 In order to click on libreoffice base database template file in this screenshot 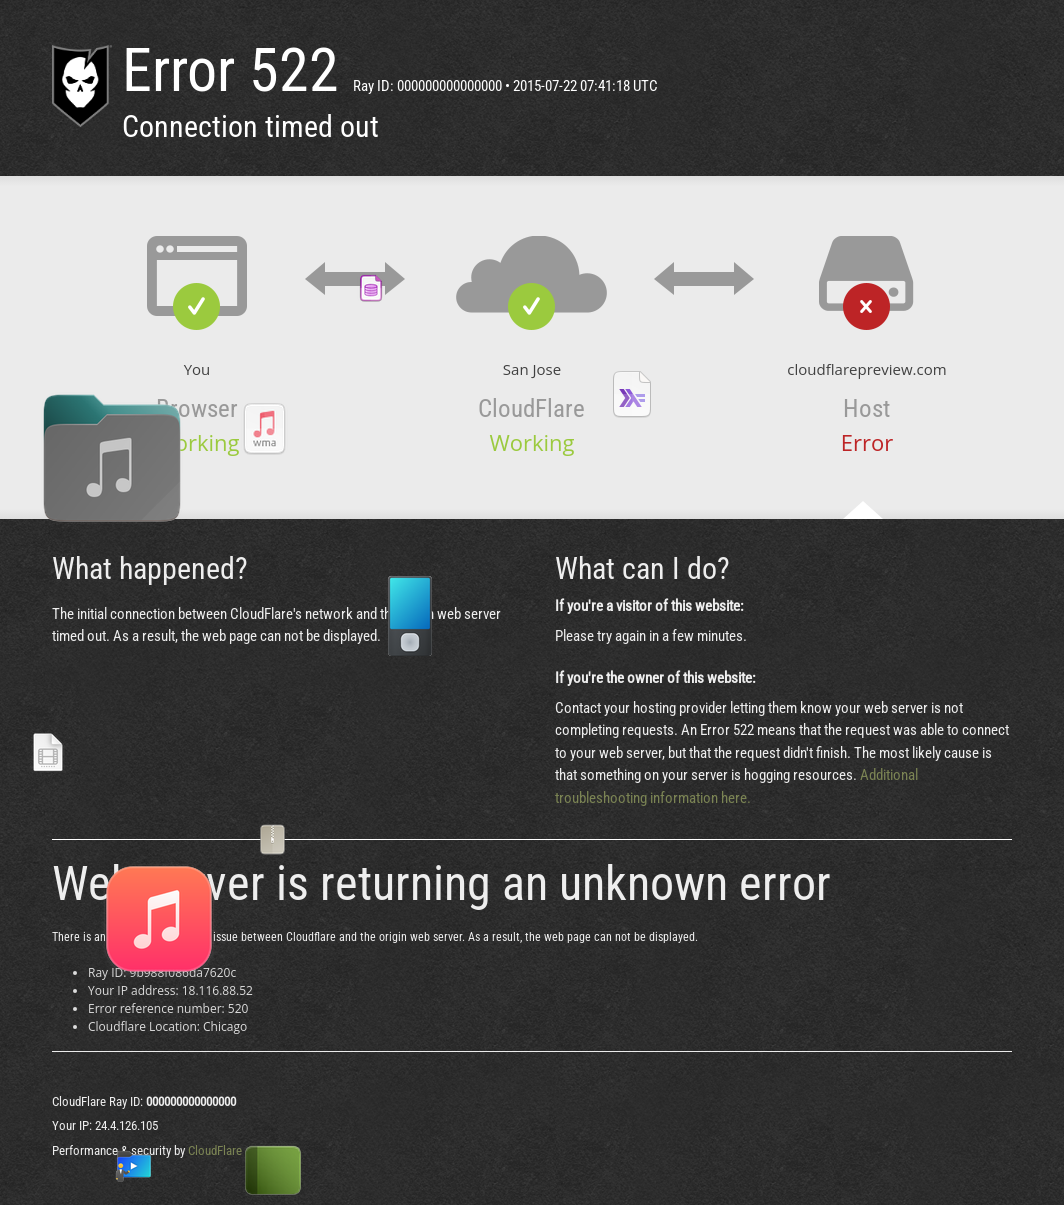, I will do `click(371, 288)`.